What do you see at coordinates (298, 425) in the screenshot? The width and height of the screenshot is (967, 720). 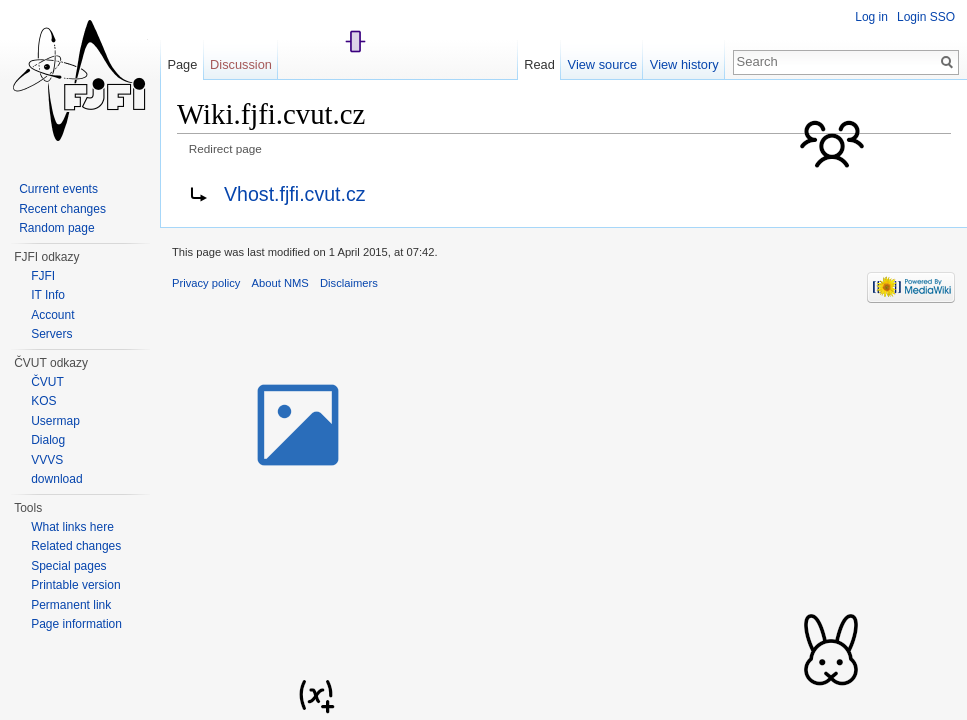 I see `view image or photo` at bounding box center [298, 425].